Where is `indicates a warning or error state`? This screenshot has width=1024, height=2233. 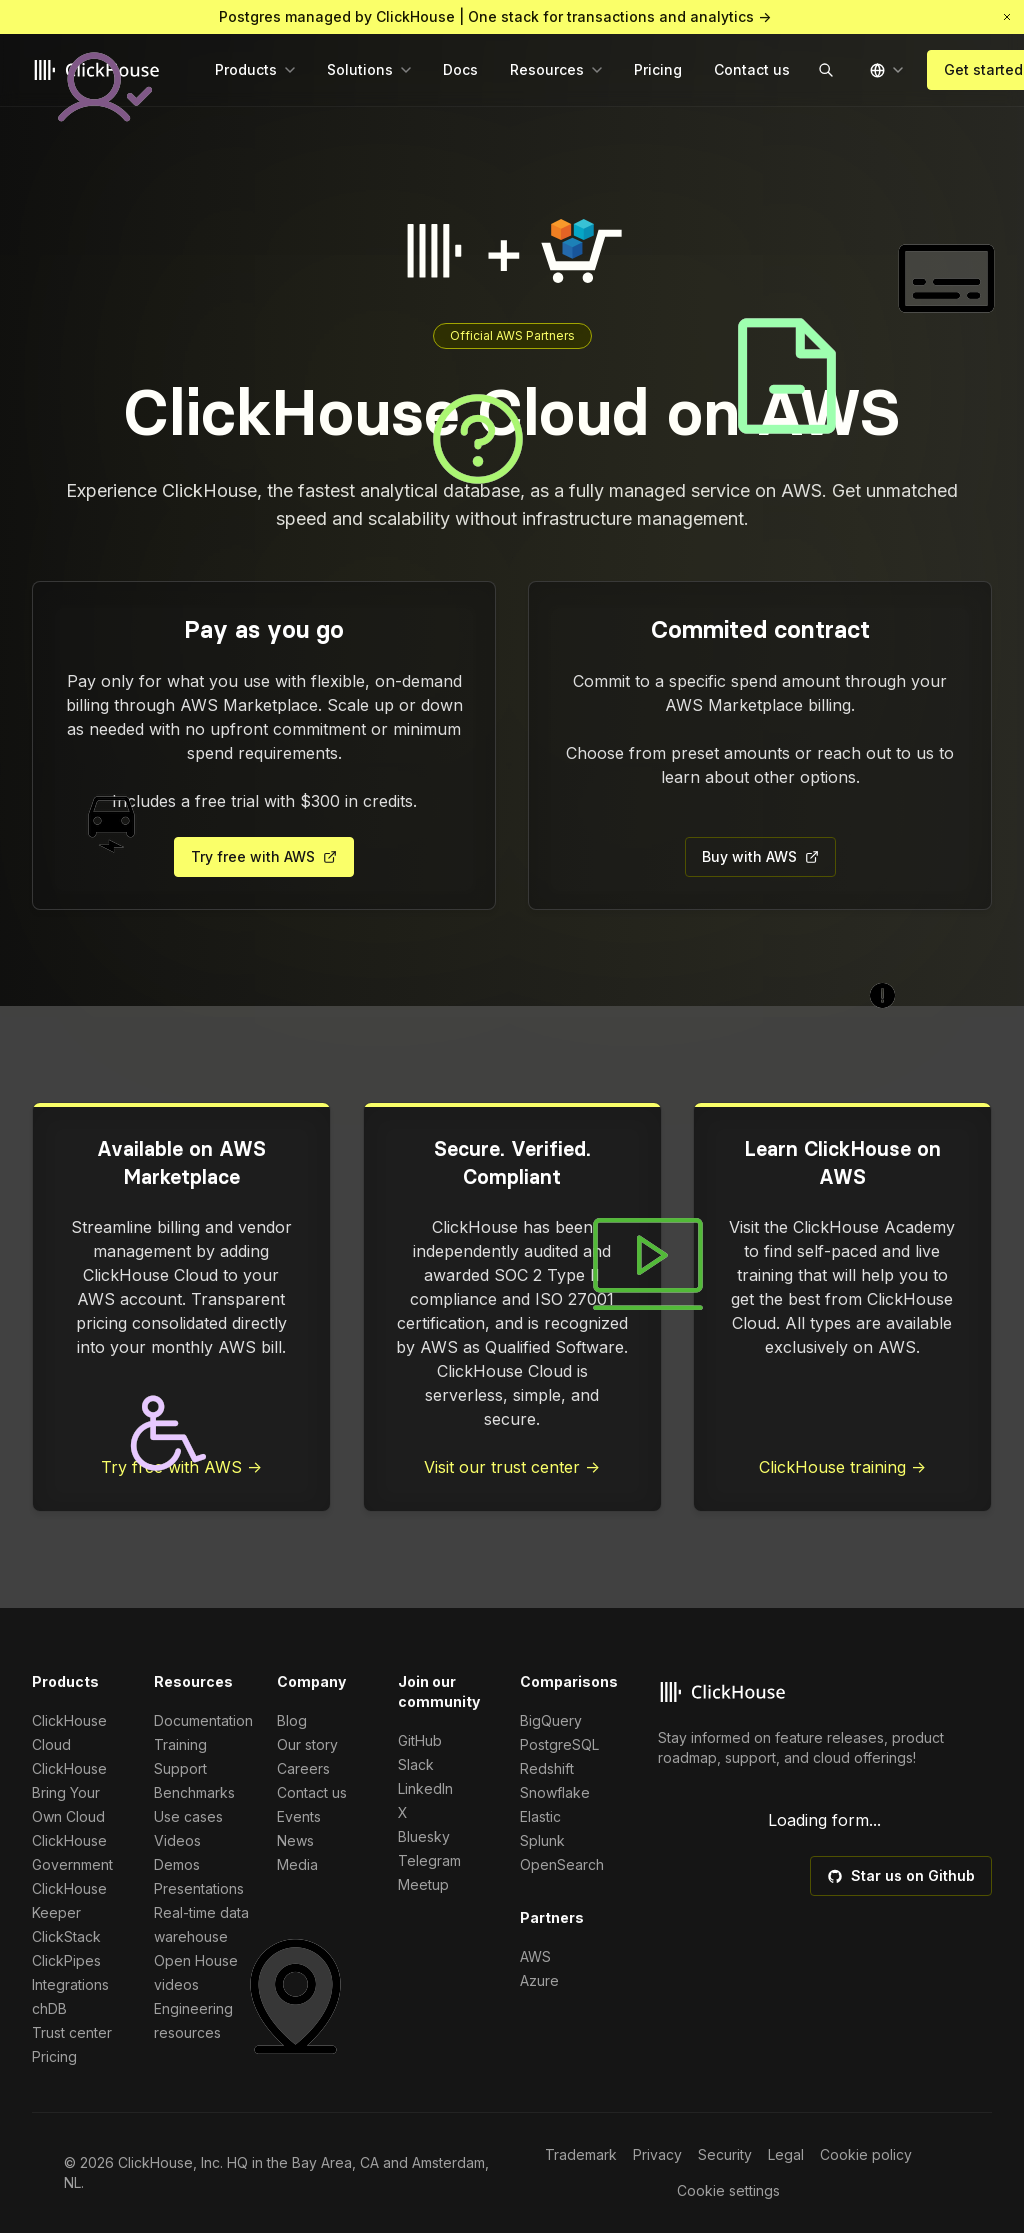
indicates a warning or error state is located at coordinates (882, 995).